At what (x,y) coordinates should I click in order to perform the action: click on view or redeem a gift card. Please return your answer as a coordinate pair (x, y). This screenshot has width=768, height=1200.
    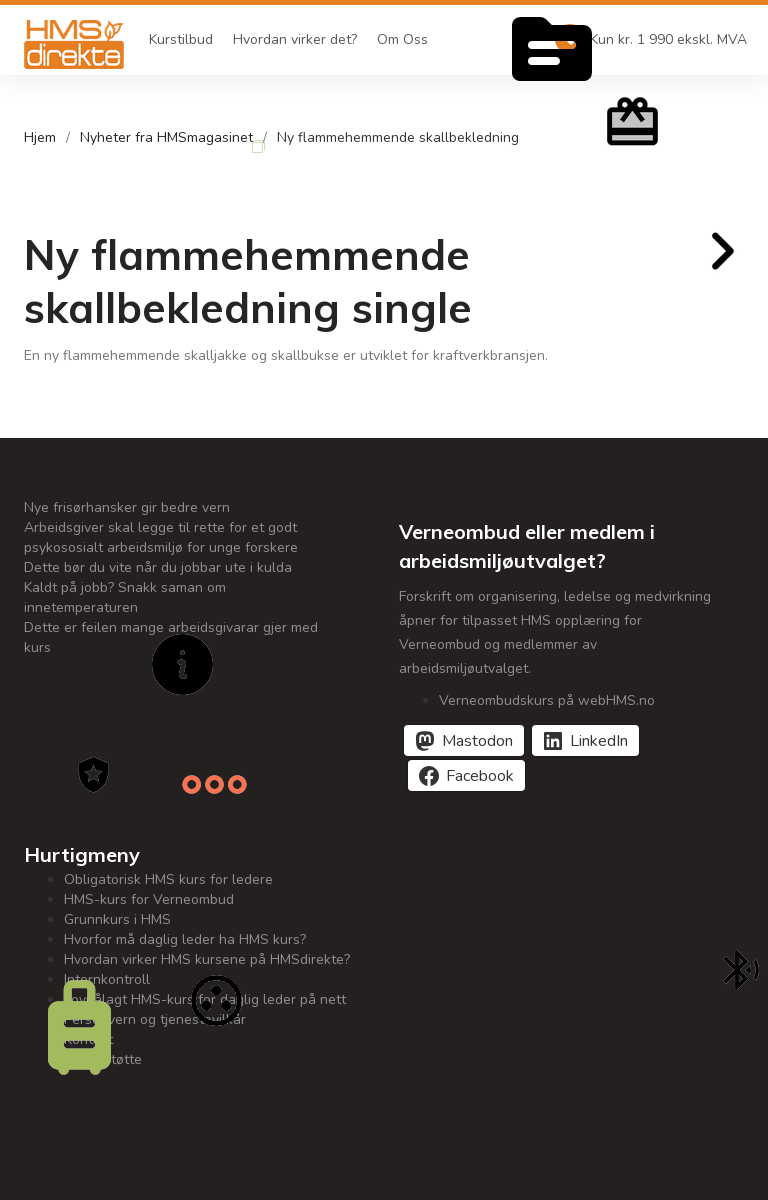
    Looking at the image, I should click on (632, 122).